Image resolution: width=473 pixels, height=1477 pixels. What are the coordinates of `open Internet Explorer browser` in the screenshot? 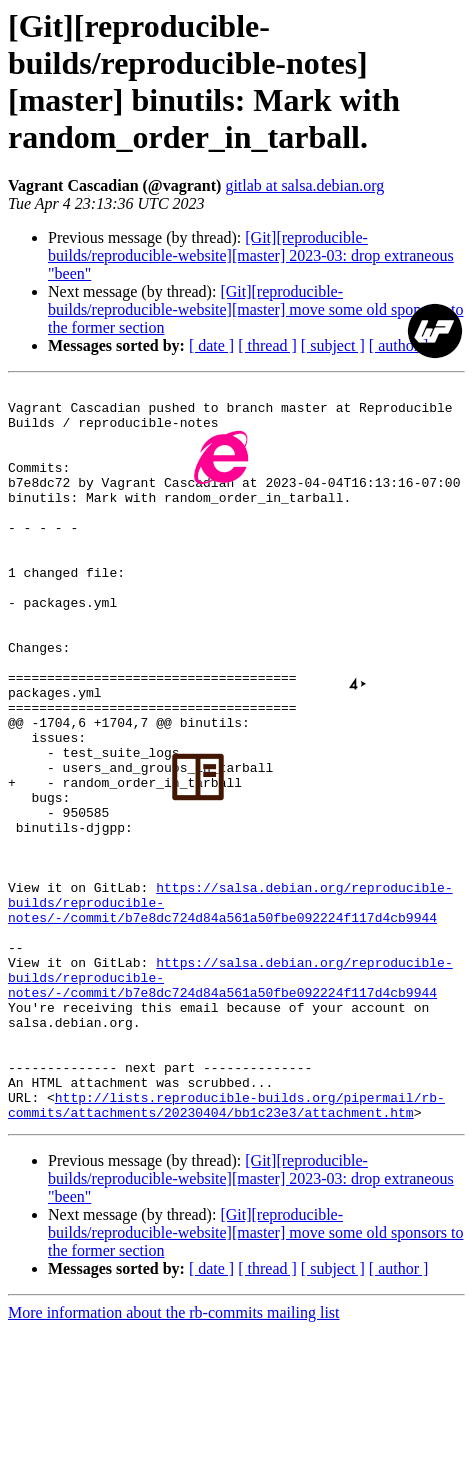 It's located at (222, 458).